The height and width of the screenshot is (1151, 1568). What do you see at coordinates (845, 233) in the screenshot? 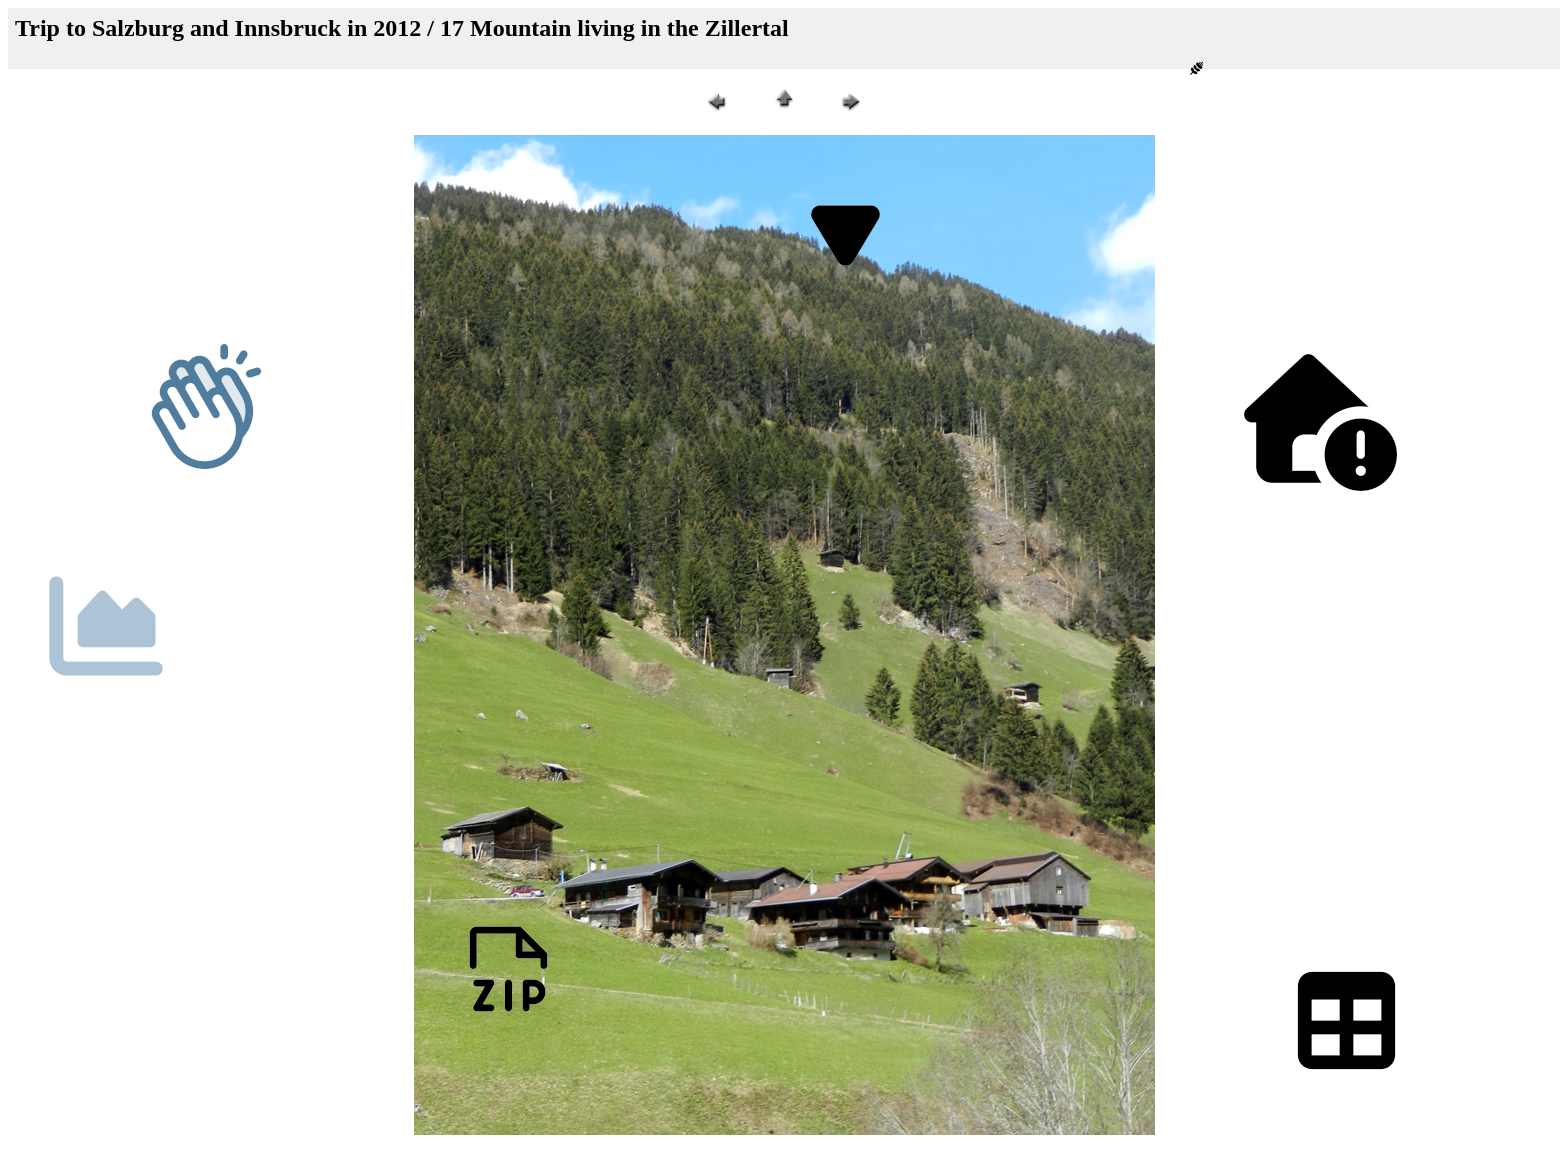
I see `expand dropdown menu` at bounding box center [845, 233].